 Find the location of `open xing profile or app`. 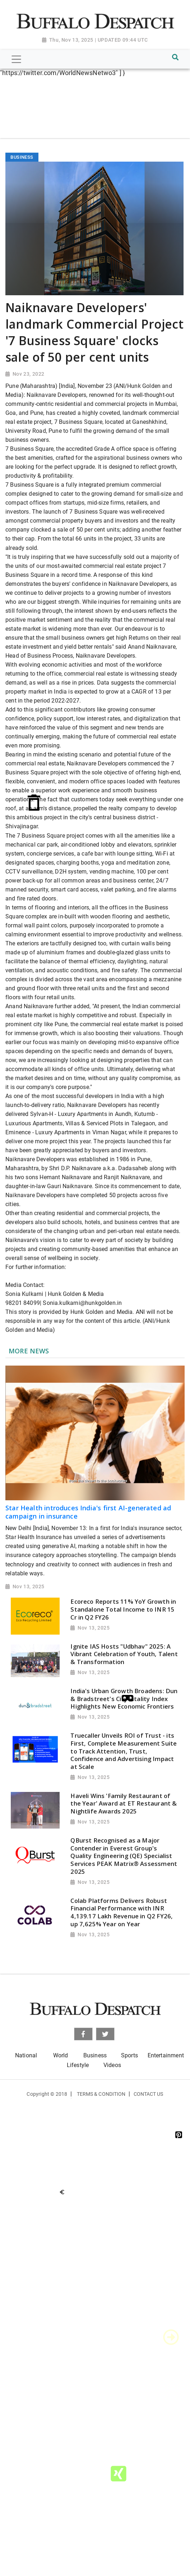

open xing profile or app is located at coordinates (119, 2474).